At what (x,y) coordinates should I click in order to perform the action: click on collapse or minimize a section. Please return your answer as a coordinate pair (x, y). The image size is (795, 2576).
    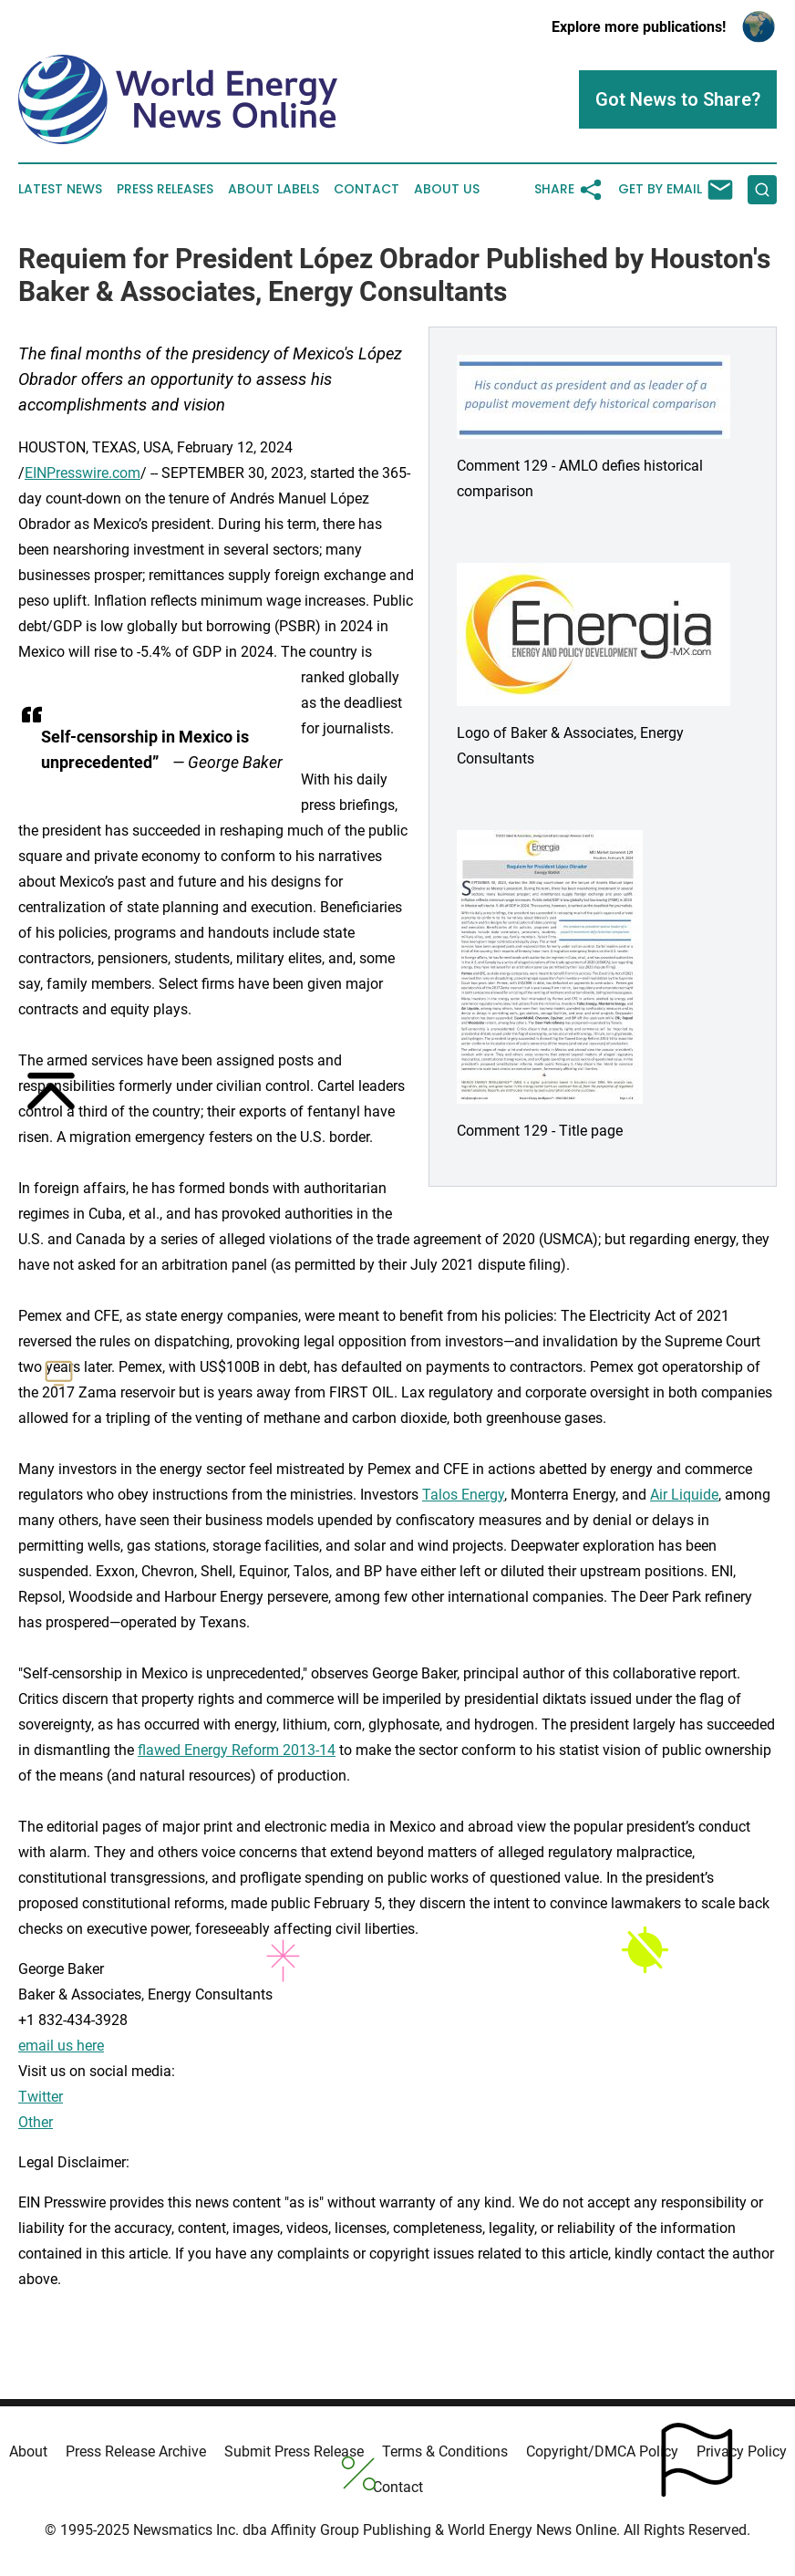
    Looking at the image, I should click on (51, 1090).